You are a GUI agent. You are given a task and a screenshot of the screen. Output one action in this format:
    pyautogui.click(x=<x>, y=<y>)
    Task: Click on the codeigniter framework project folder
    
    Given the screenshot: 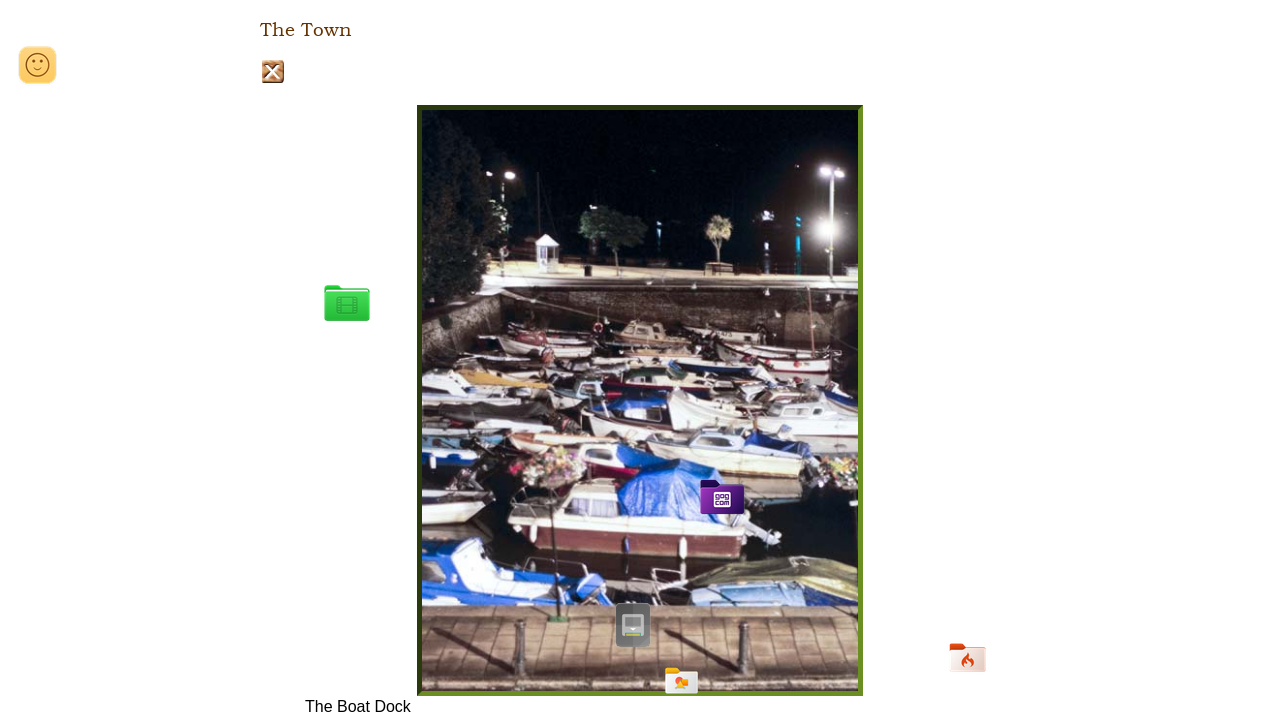 What is the action you would take?
    pyautogui.click(x=967, y=658)
    